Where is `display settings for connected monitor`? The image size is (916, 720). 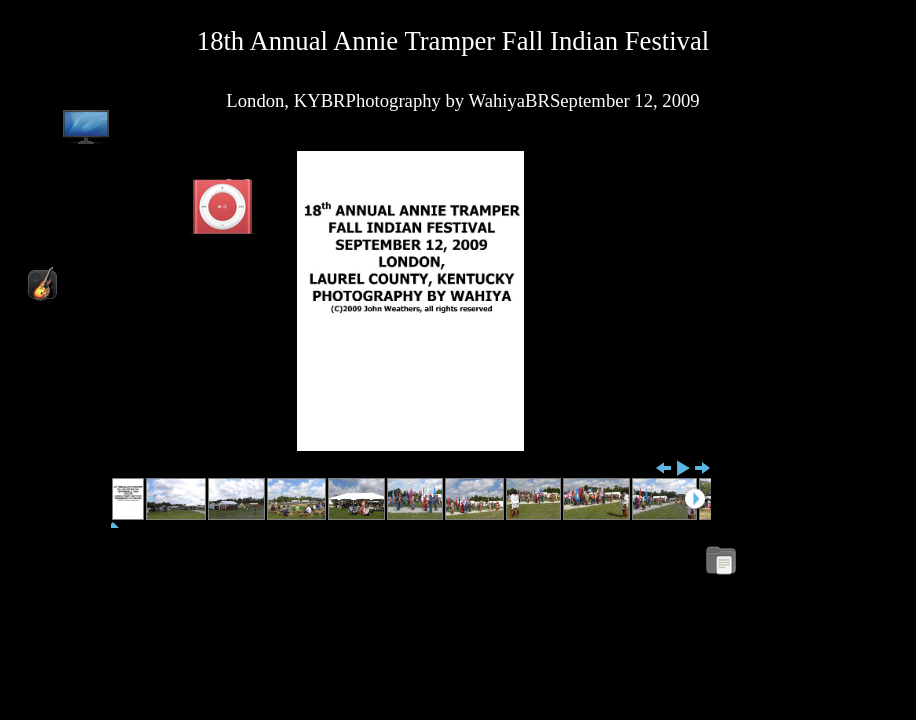
display settings for connected monitor is located at coordinates (86, 122).